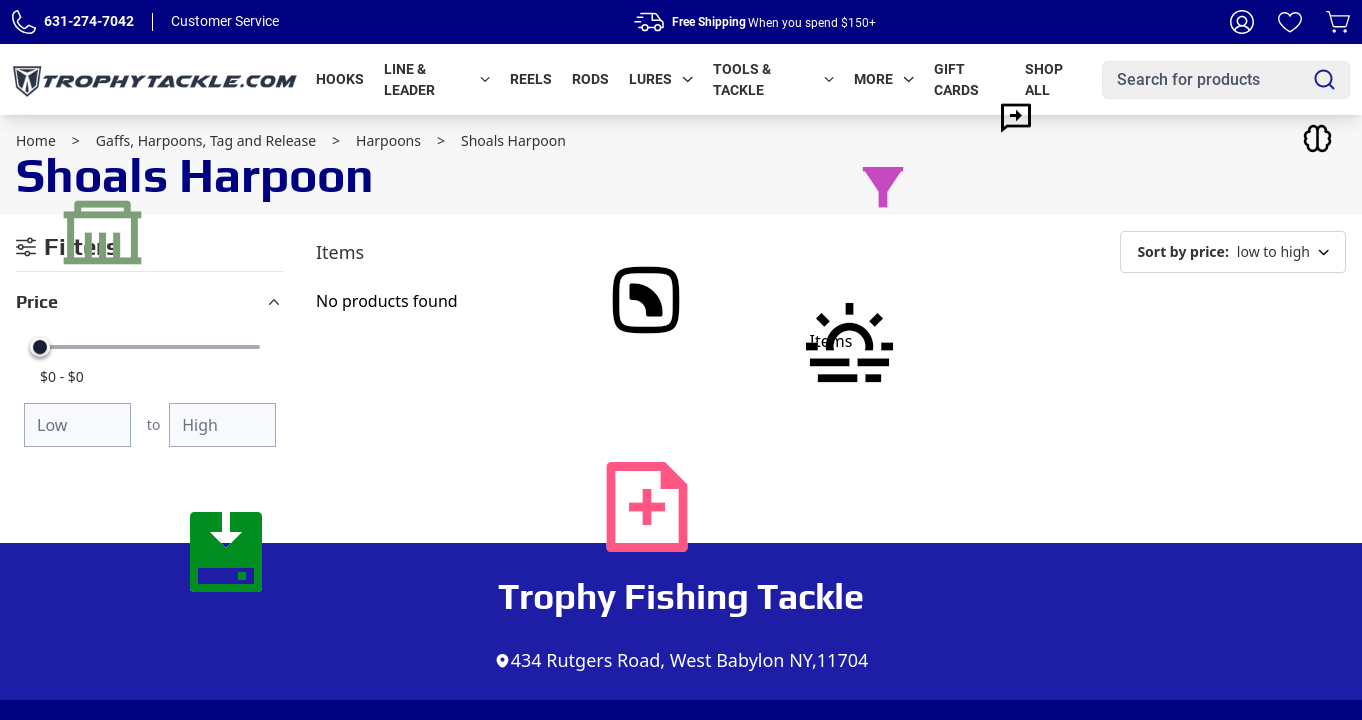 The height and width of the screenshot is (720, 1362). Describe the element at coordinates (102, 232) in the screenshot. I see `access government services` at that location.